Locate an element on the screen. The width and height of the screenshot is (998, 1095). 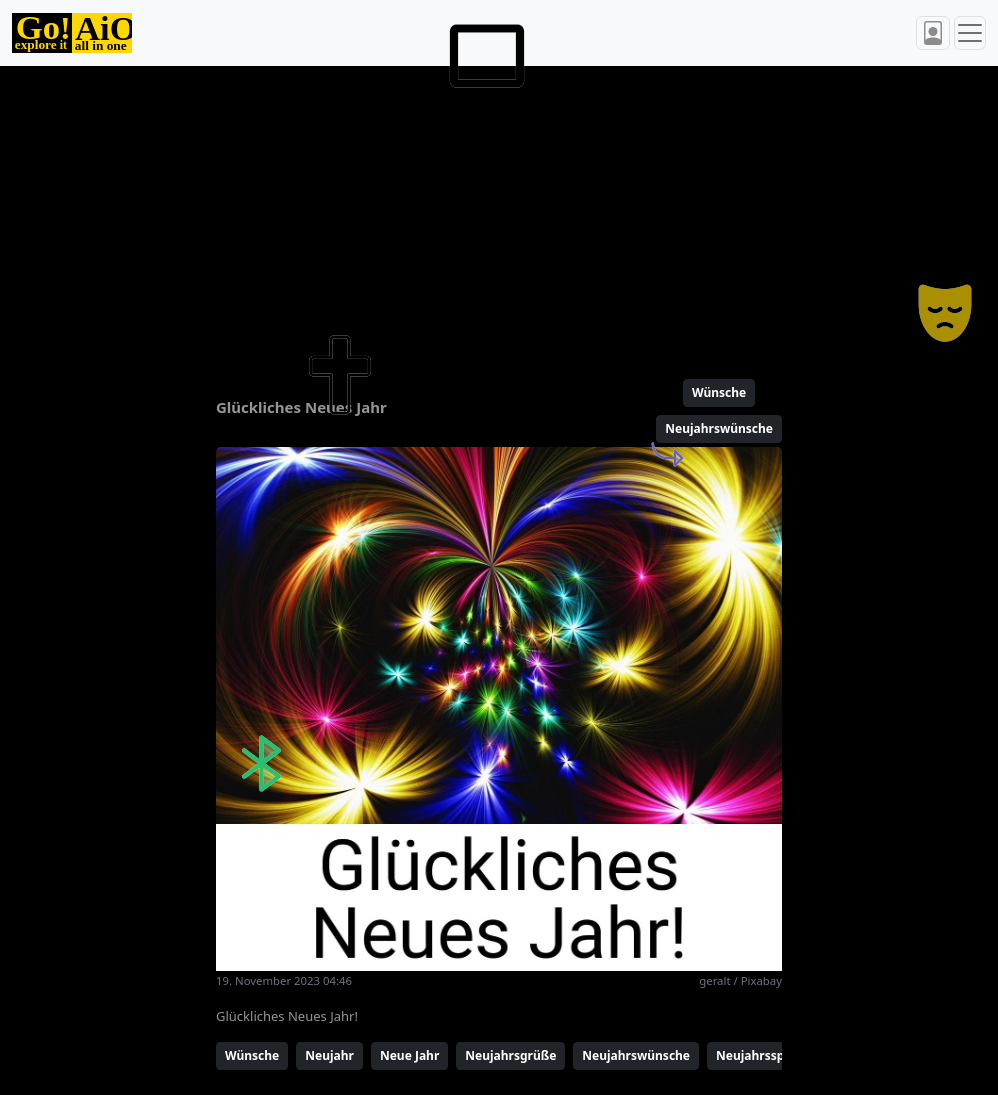
toggle bluetooth connectivity on or off is located at coordinates (261, 763).